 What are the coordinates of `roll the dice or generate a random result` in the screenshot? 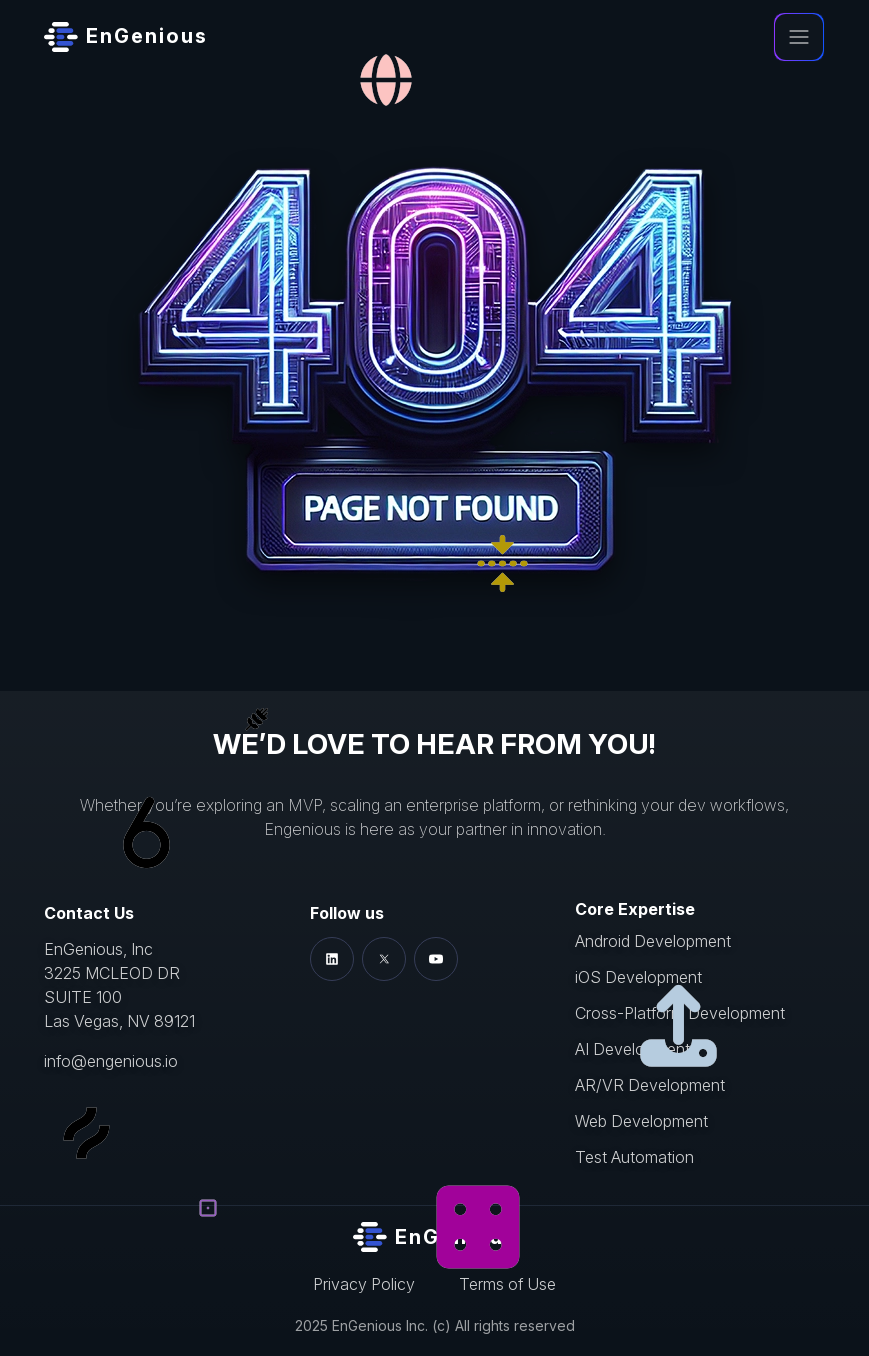 It's located at (208, 1208).